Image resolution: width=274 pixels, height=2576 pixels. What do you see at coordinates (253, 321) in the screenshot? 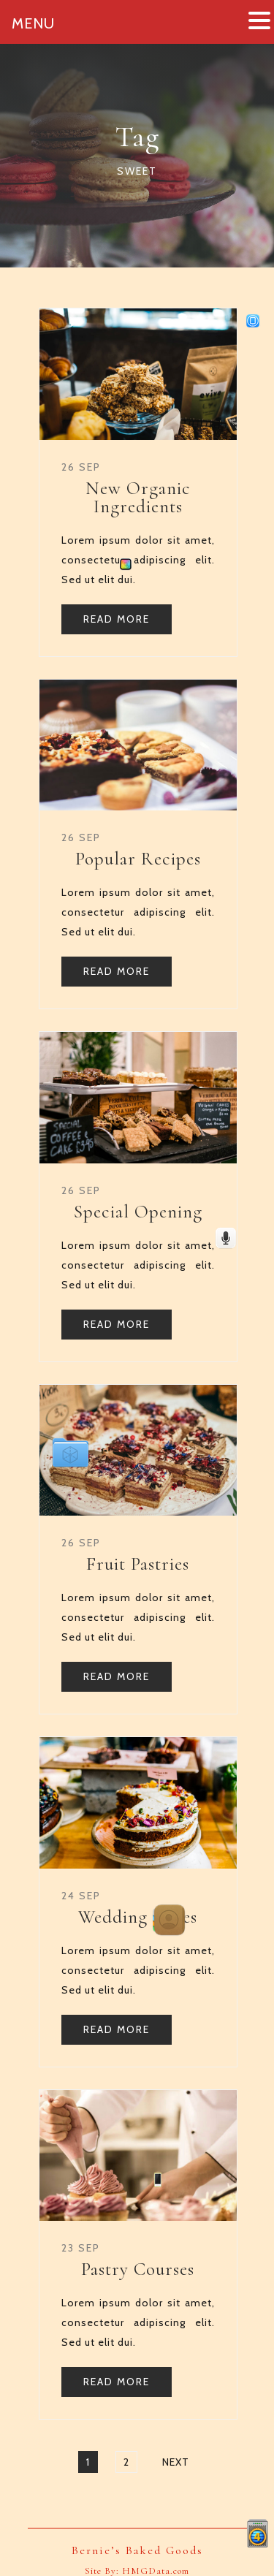
I see `preview files or documents quickly` at bounding box center [253, 321].